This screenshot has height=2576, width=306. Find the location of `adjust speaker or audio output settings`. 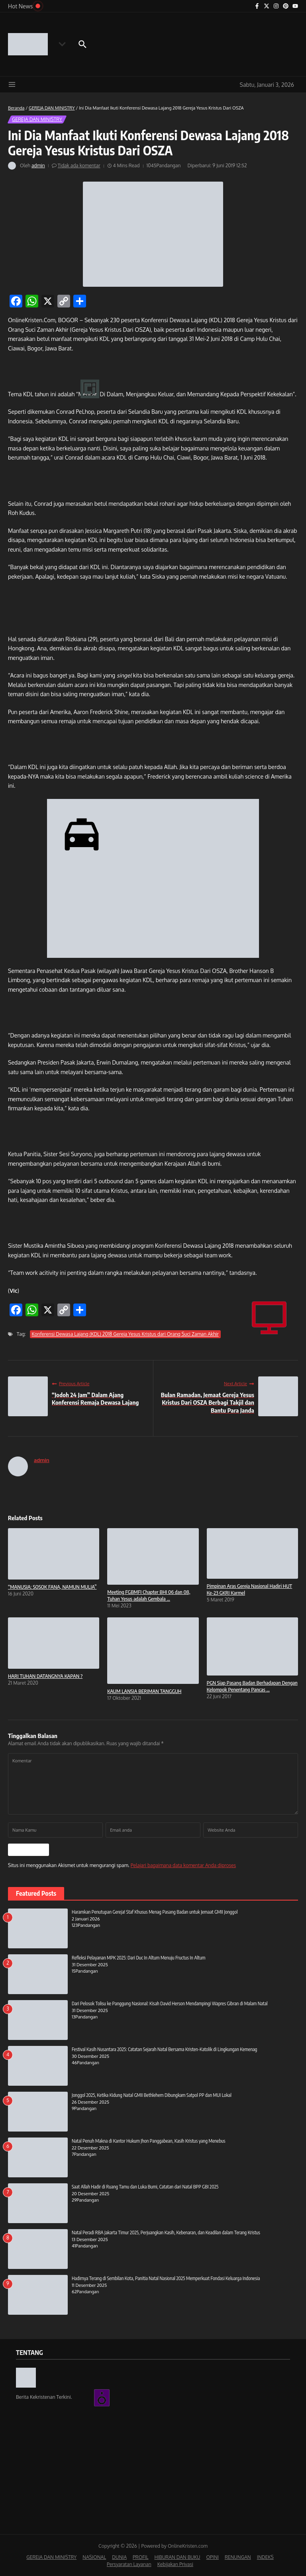

adjust speaker or audio output settings is located at coordinates (102, 2398).